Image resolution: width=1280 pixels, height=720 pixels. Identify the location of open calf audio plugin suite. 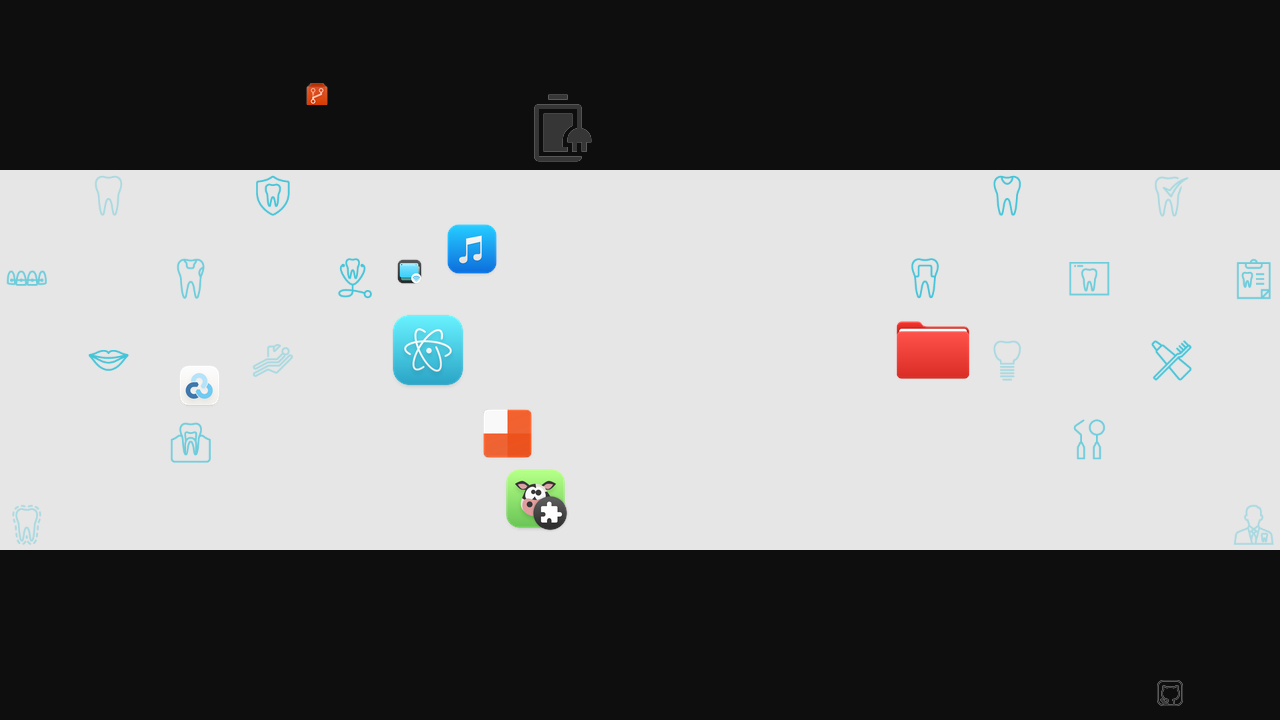
(535, 498).